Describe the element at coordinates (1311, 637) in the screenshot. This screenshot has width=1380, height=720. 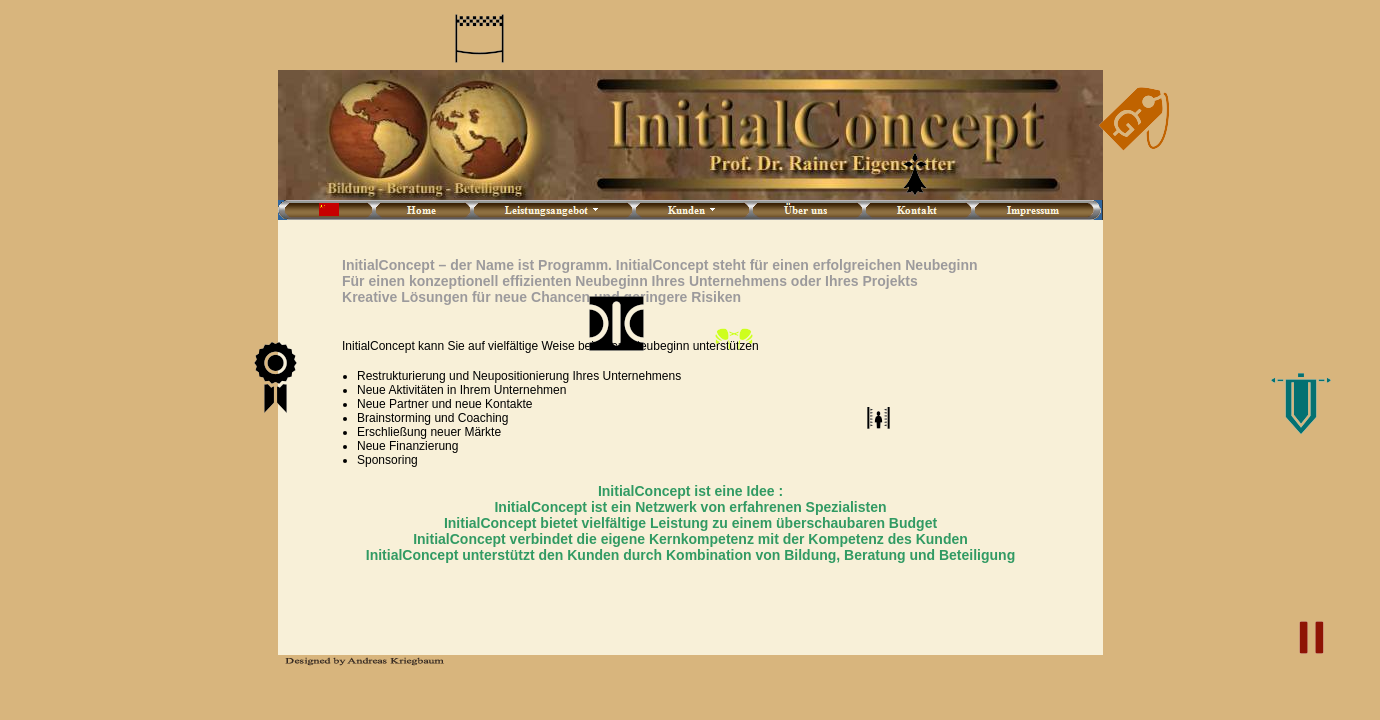
I see `pause media playback` at that location.